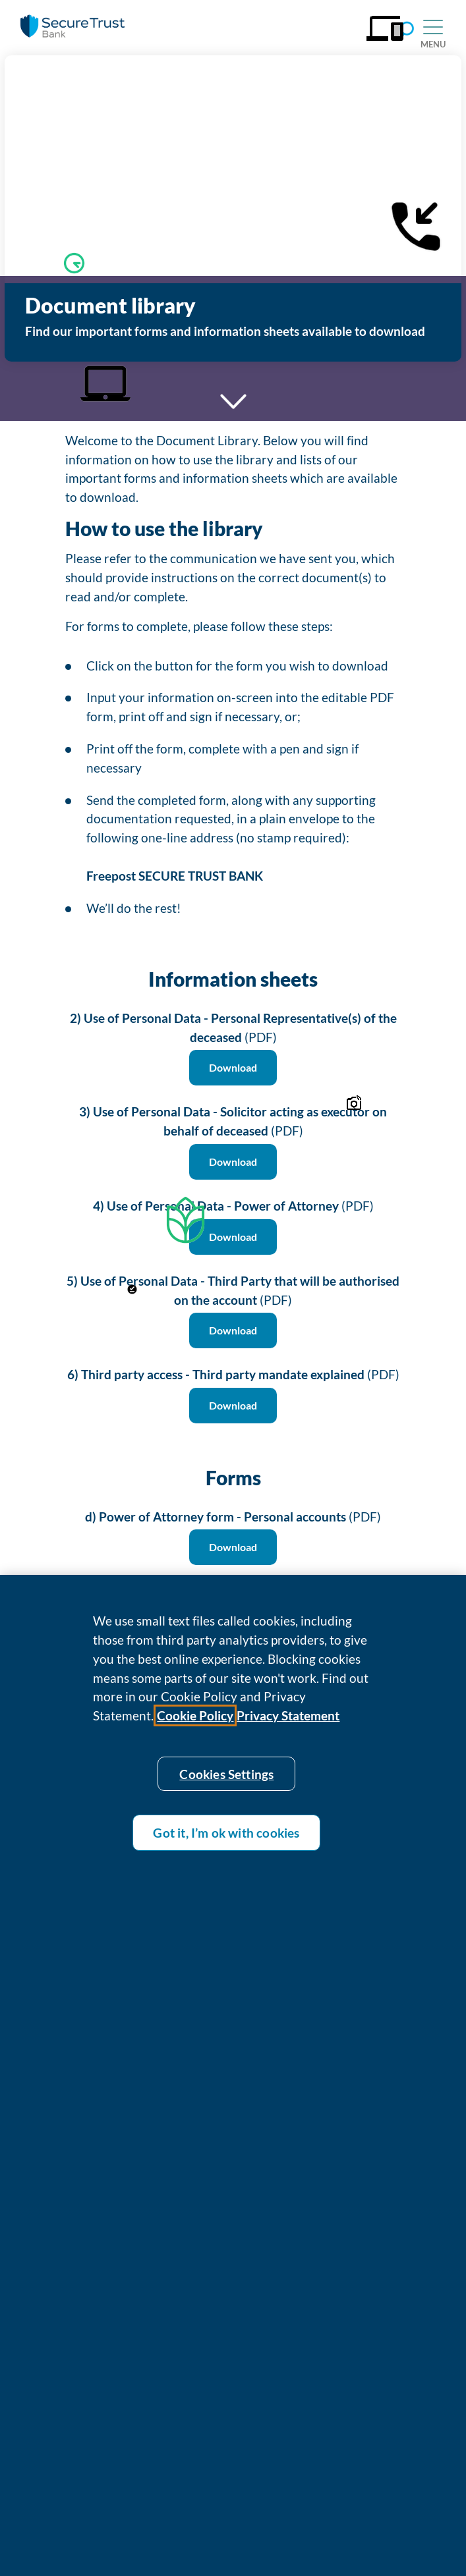 Image resolution: width=466 pixels, height=2576 pixels. What do you see at coordinates (385, 28) in the screenshot?
I see `connect your phone to another device` at bounding box center [385, 28].